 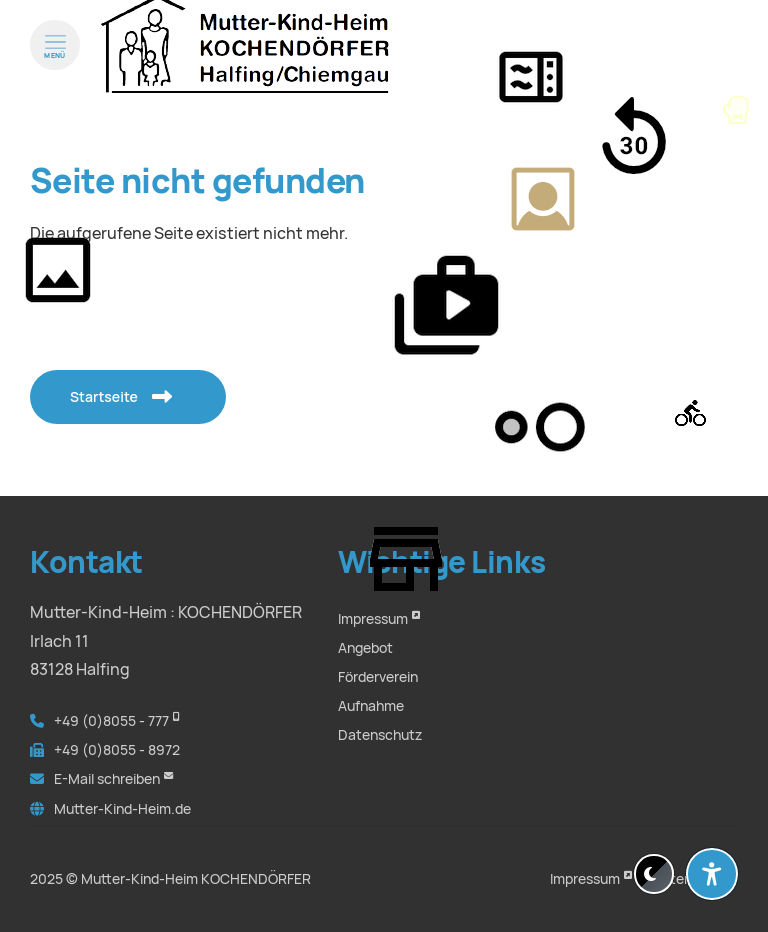 I want to click on get cycling directions, so click(x=690, y=413).